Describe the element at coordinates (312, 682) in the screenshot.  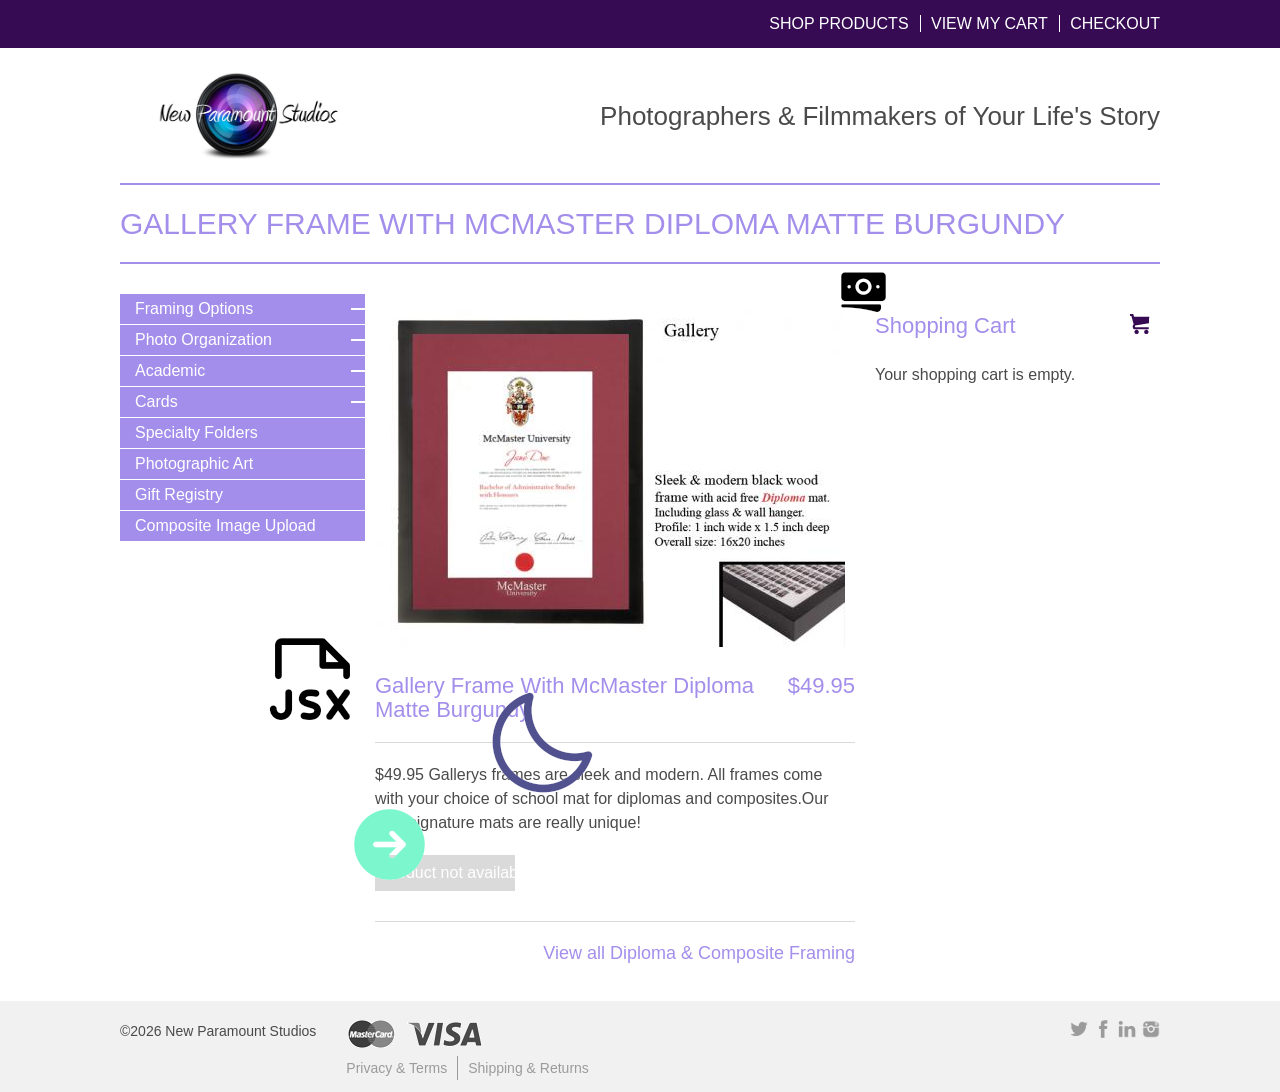
I see `a JSX file type indicator` at that location.